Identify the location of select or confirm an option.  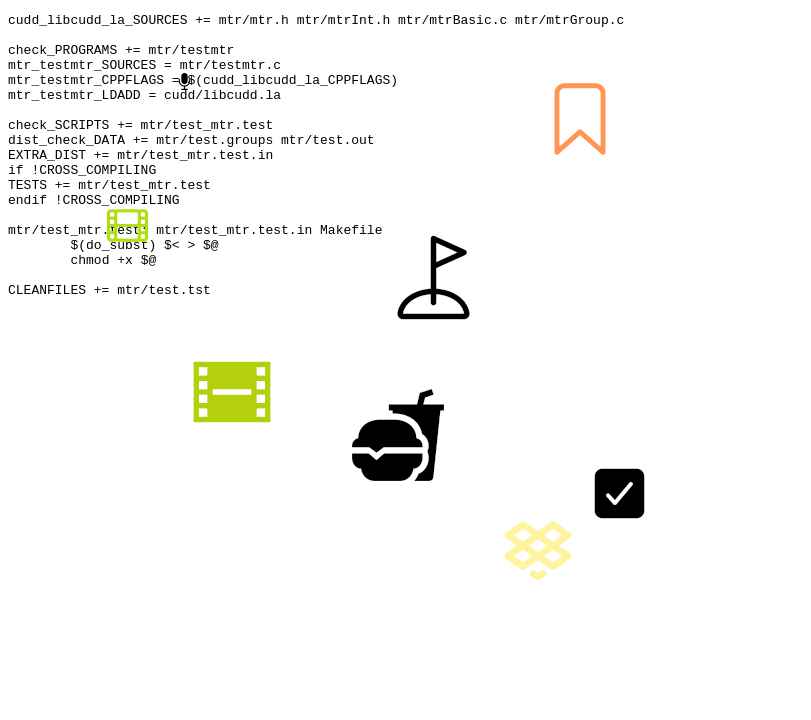
(619, 493).